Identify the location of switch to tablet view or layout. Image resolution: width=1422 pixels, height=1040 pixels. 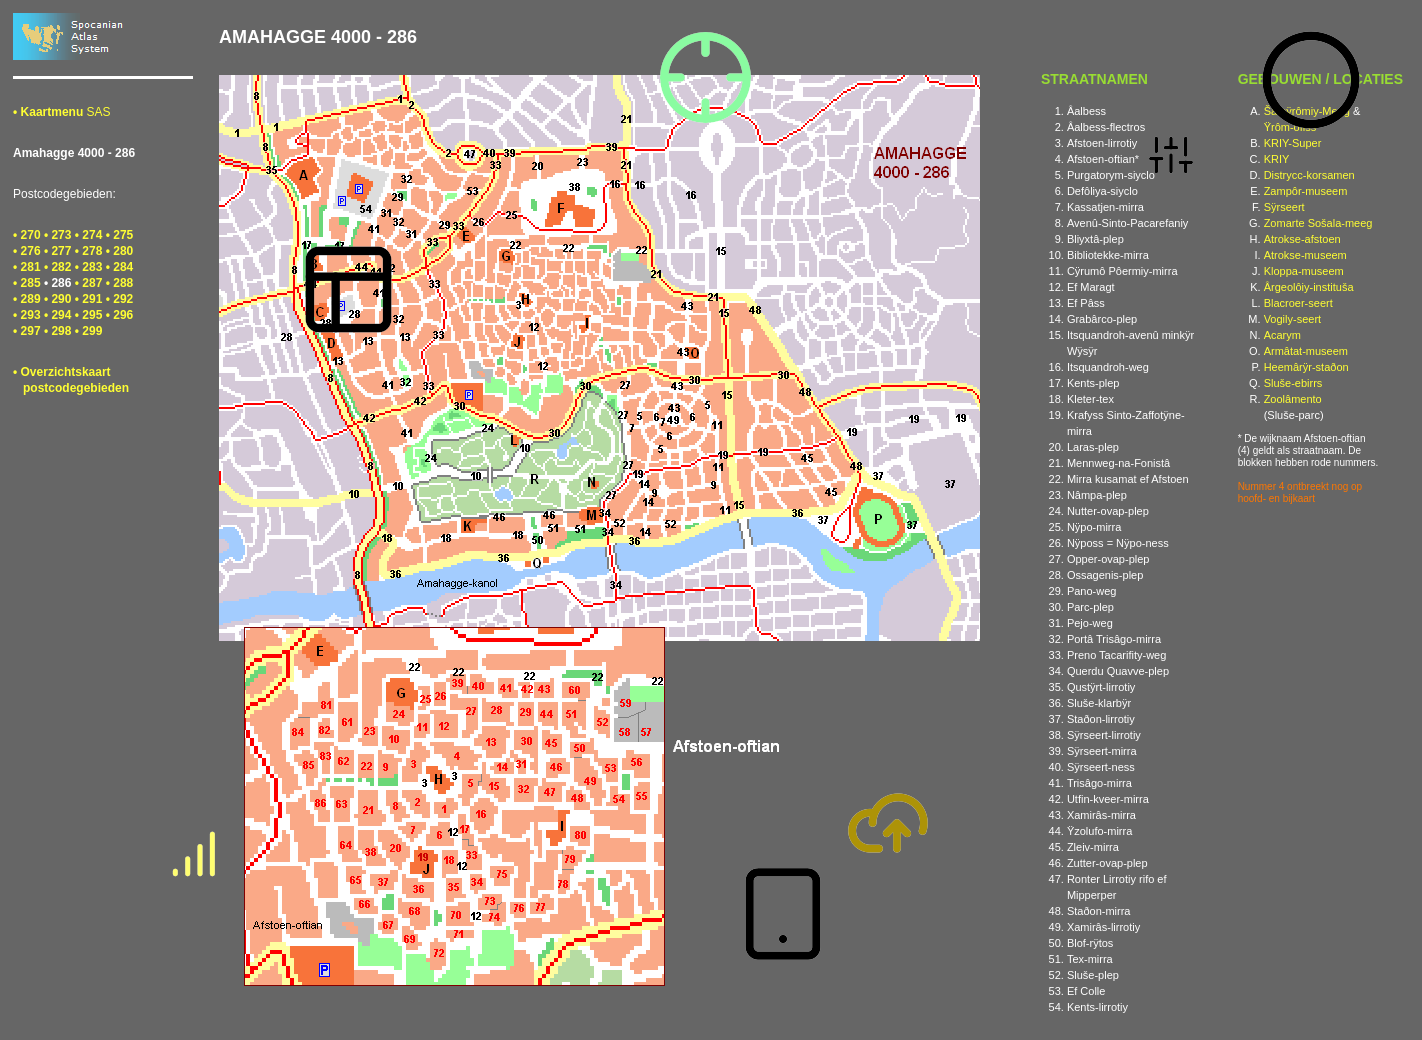
(783, 914).